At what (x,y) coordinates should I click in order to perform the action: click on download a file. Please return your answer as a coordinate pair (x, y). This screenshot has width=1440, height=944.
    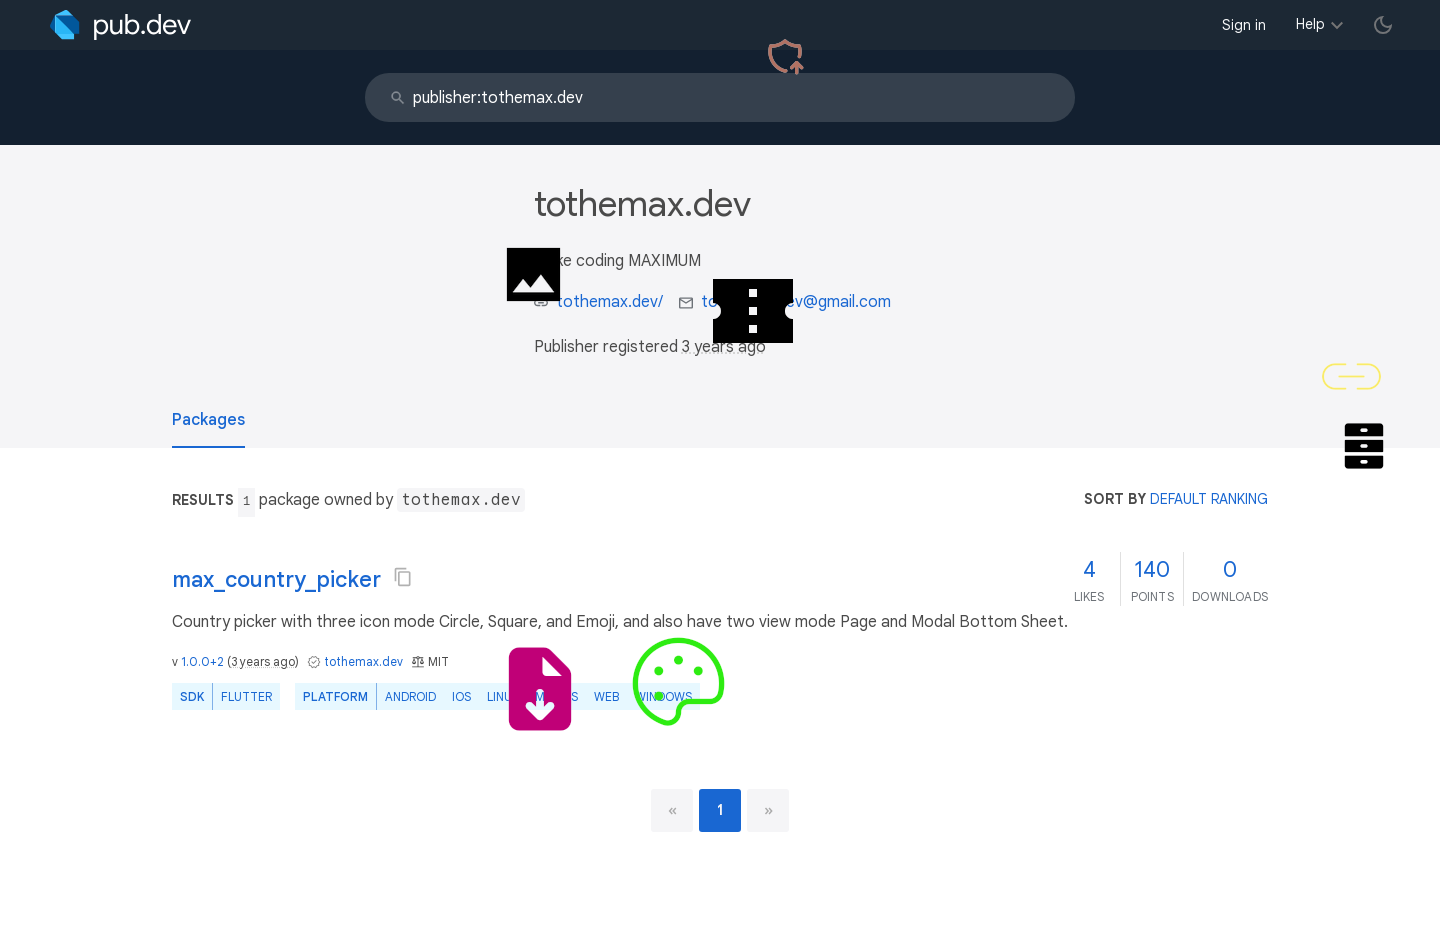
    Looking at the image, I should click on (540, 689).